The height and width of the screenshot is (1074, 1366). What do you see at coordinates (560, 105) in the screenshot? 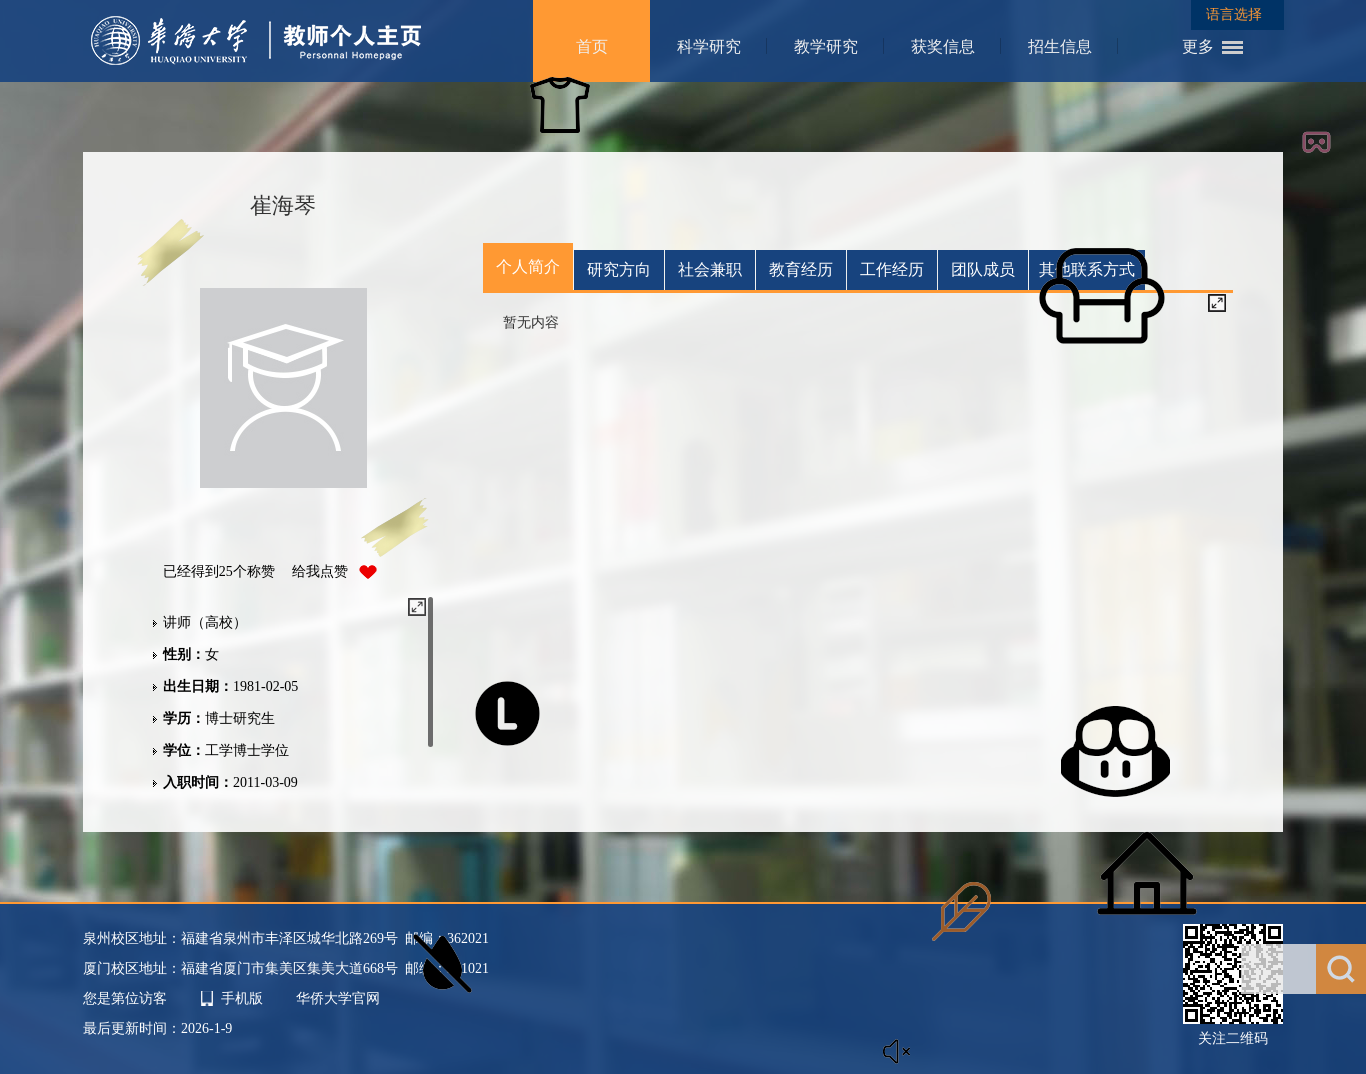
I see `browse clothing or apparel items` at bounding box center [560, 105].